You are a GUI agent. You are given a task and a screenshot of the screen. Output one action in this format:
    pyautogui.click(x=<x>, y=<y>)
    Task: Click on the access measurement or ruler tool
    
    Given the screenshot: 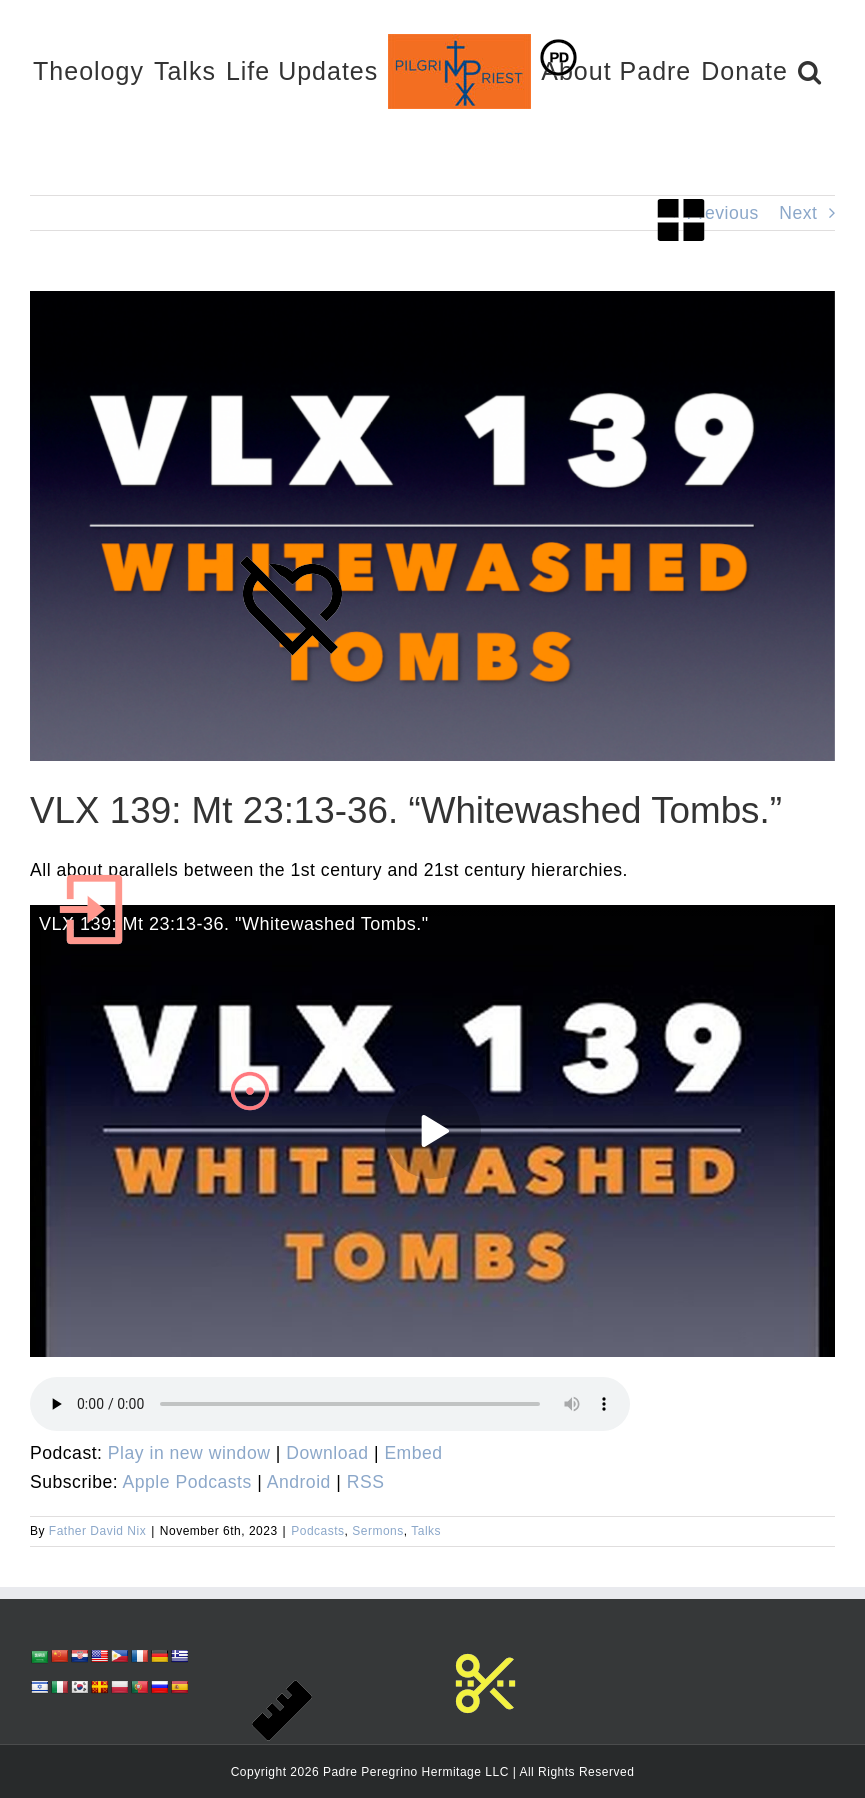 What is the action you would take?
    pyautogui.click(x=282, y=1709)
    